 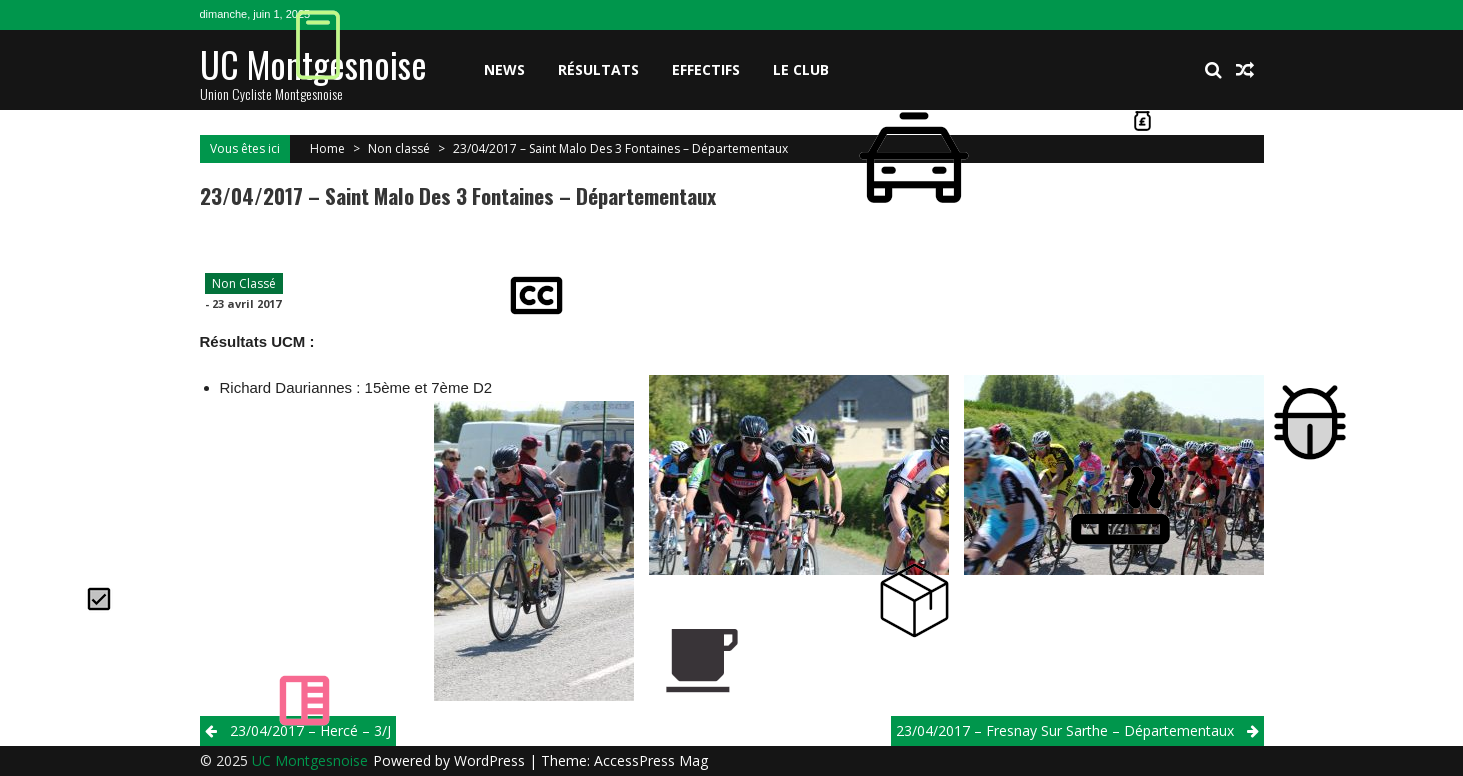 What do you see at coordinates (536, 295) in the screenshot?
I see `enable closed captions for video content` at bounding box center [536, 295].